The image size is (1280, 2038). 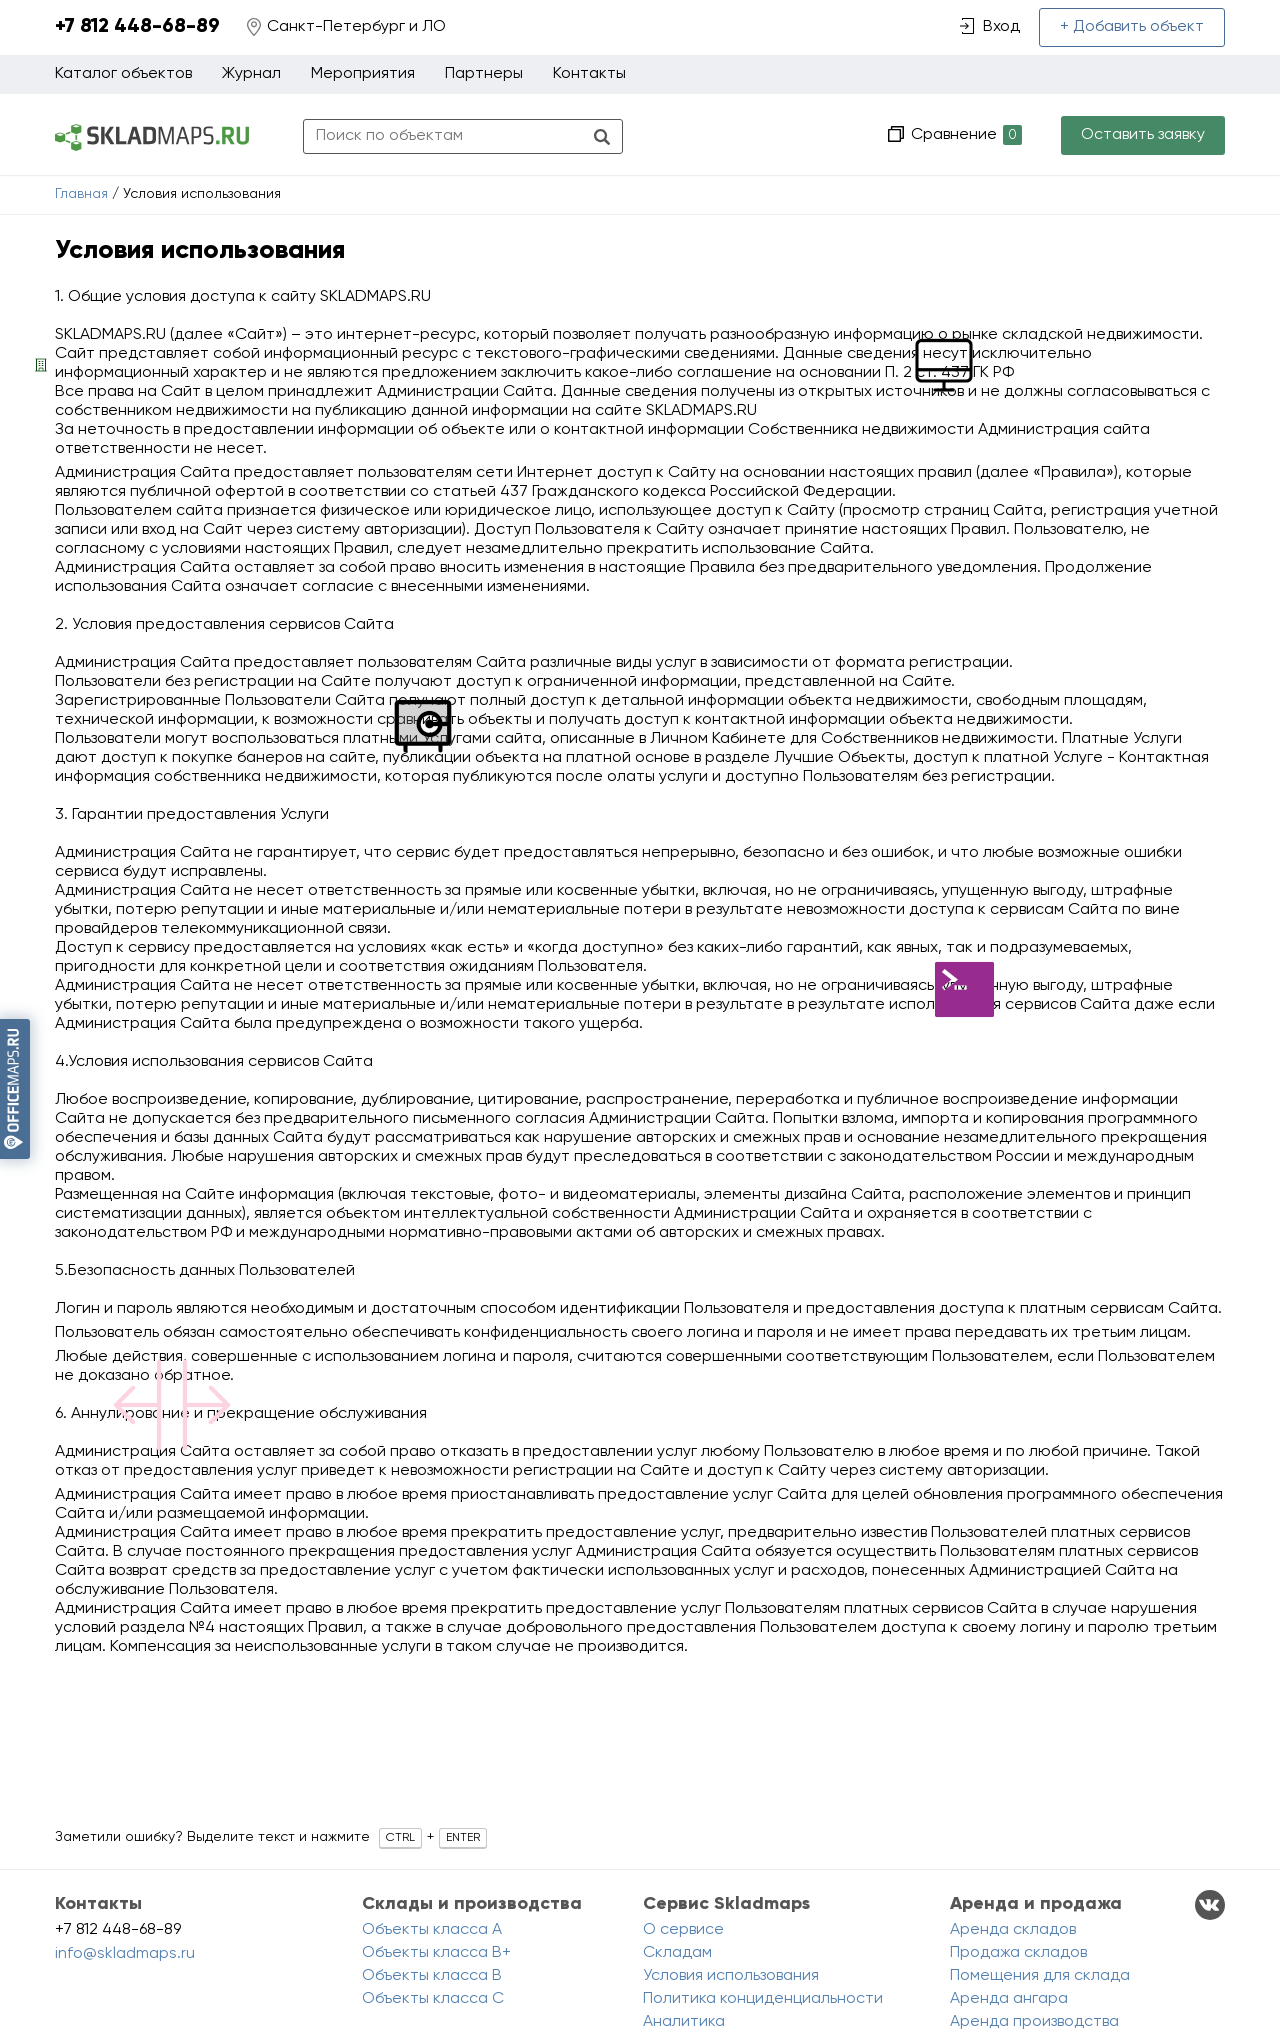 I want to click on split view horizontally, so click(x=172, y=1405).